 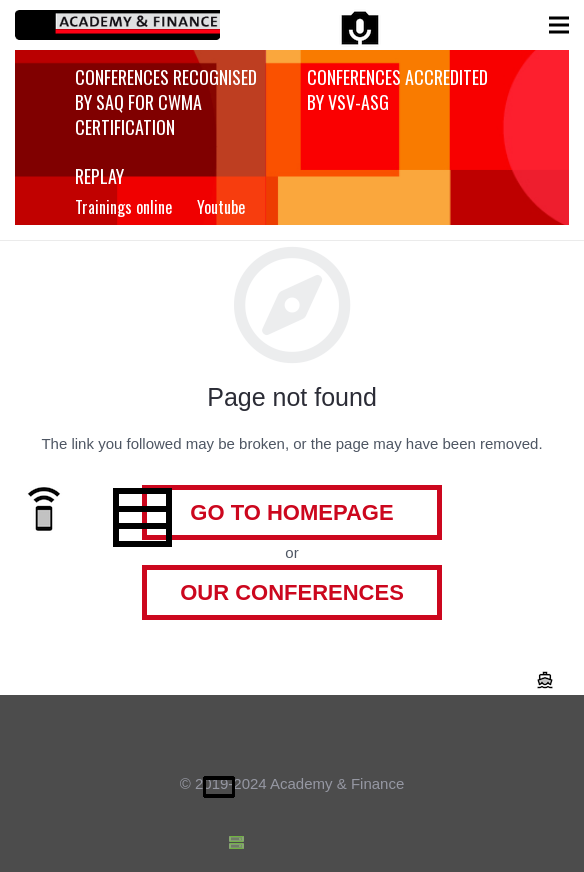 I want to click on view data in table row format, so click(x=142, y=517).